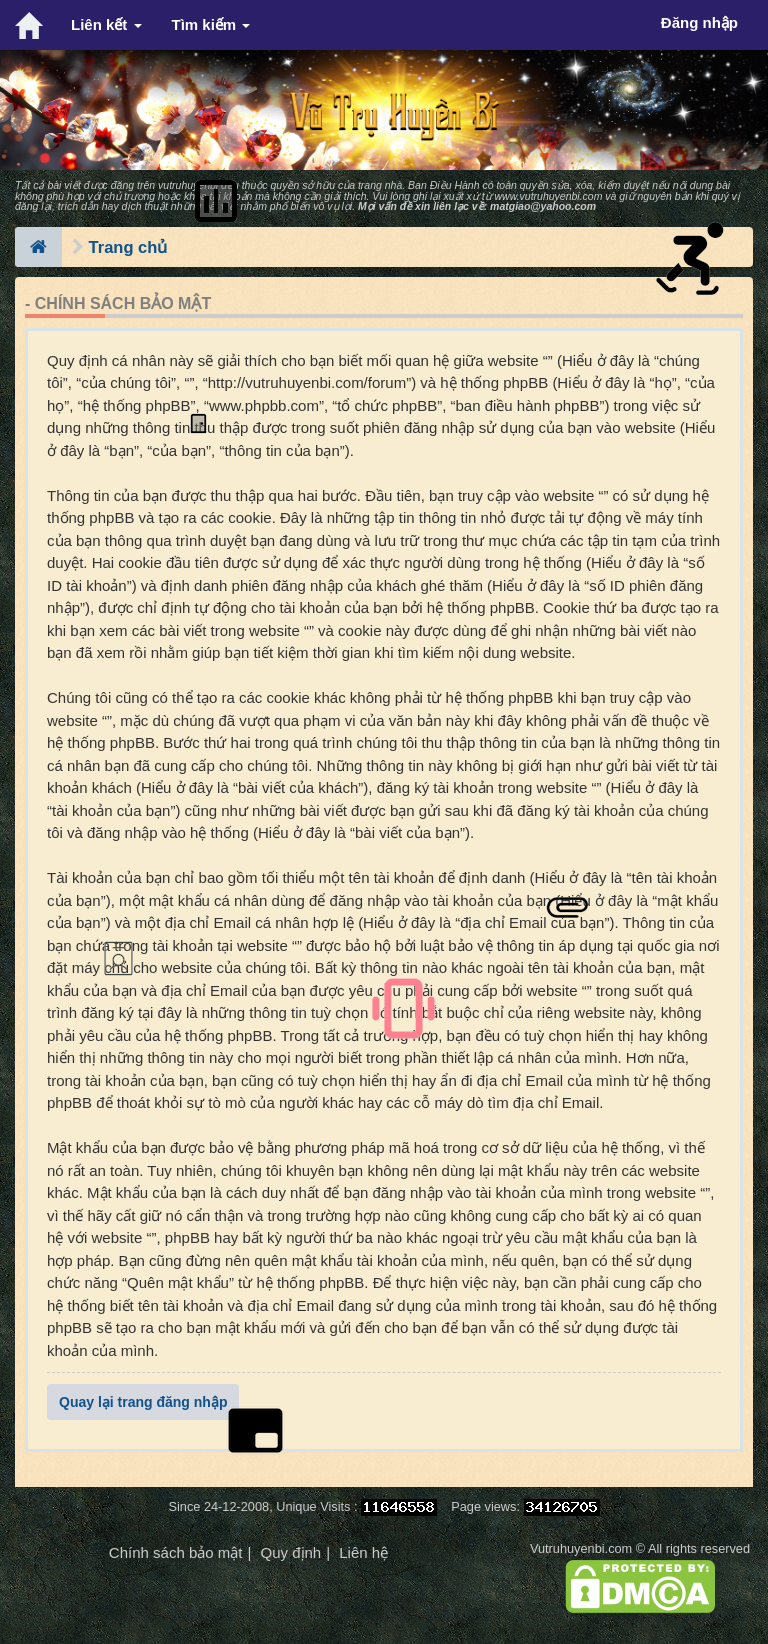  I want to click on access door sensor settings, so click(198, 423).